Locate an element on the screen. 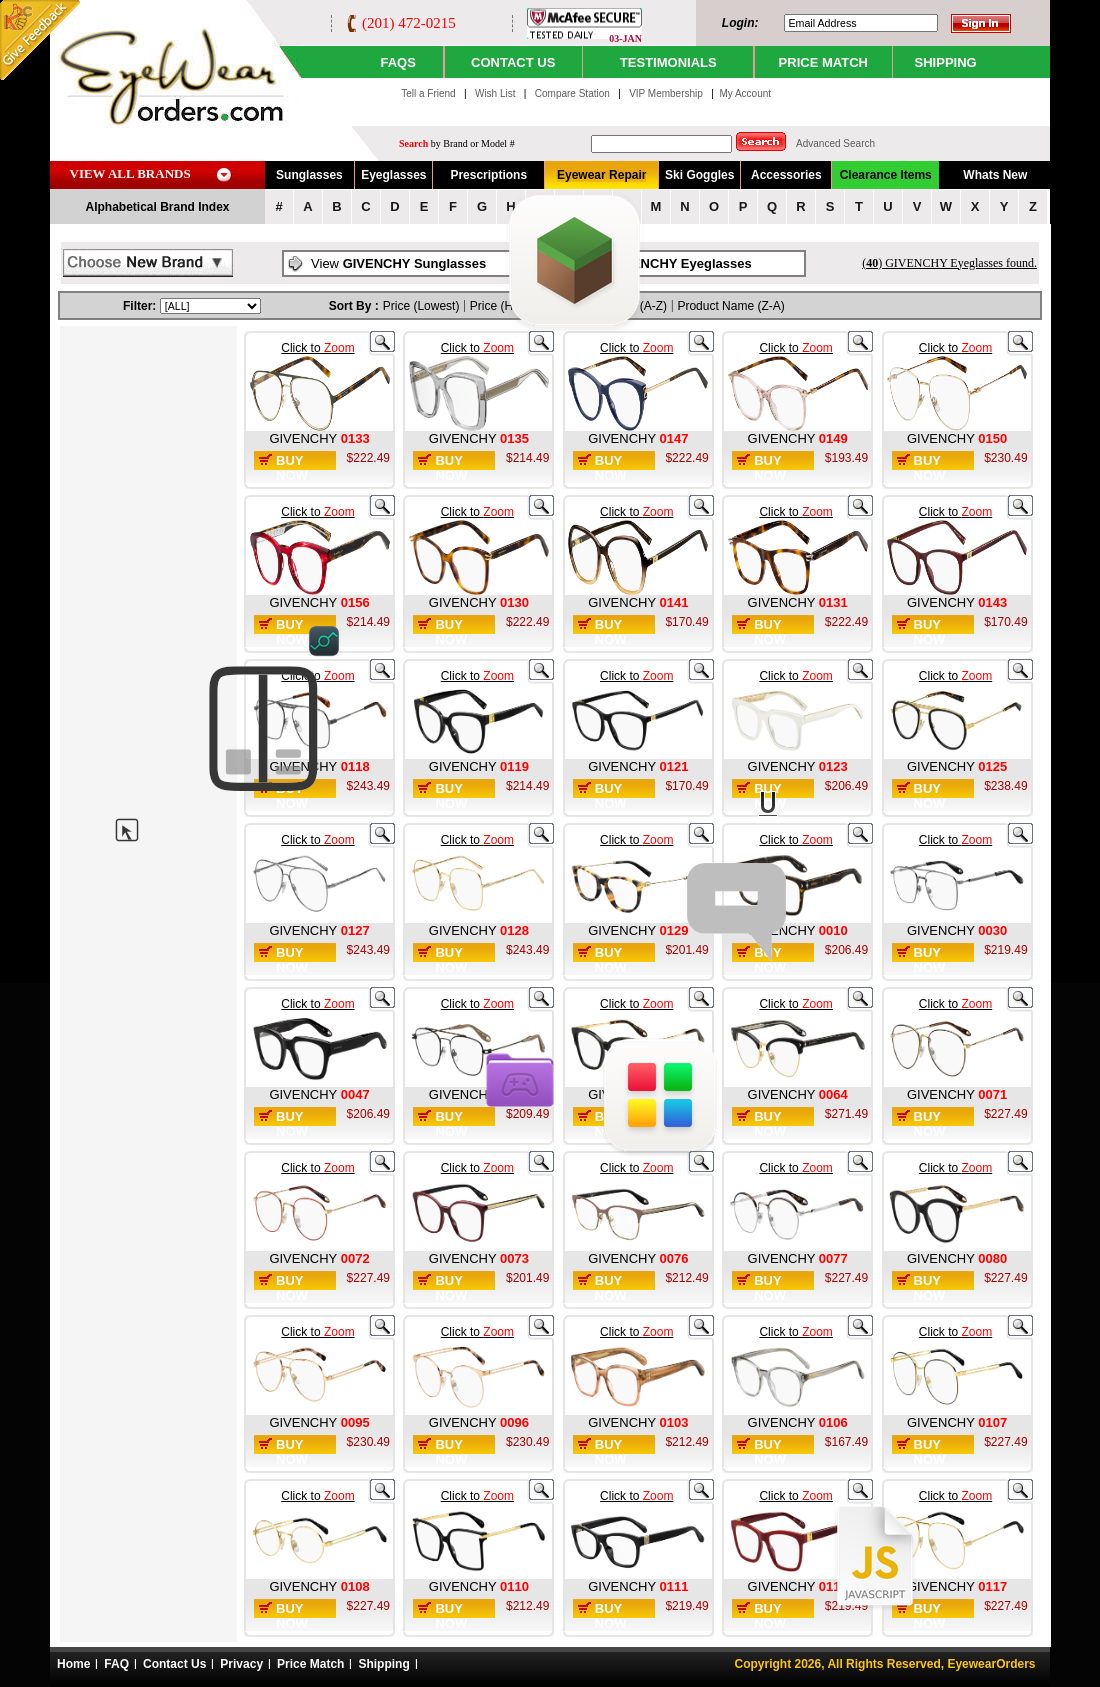 This screenshot has height=1687, width=1100. open fusion app or automation tool is located at coordinates (127, 830).